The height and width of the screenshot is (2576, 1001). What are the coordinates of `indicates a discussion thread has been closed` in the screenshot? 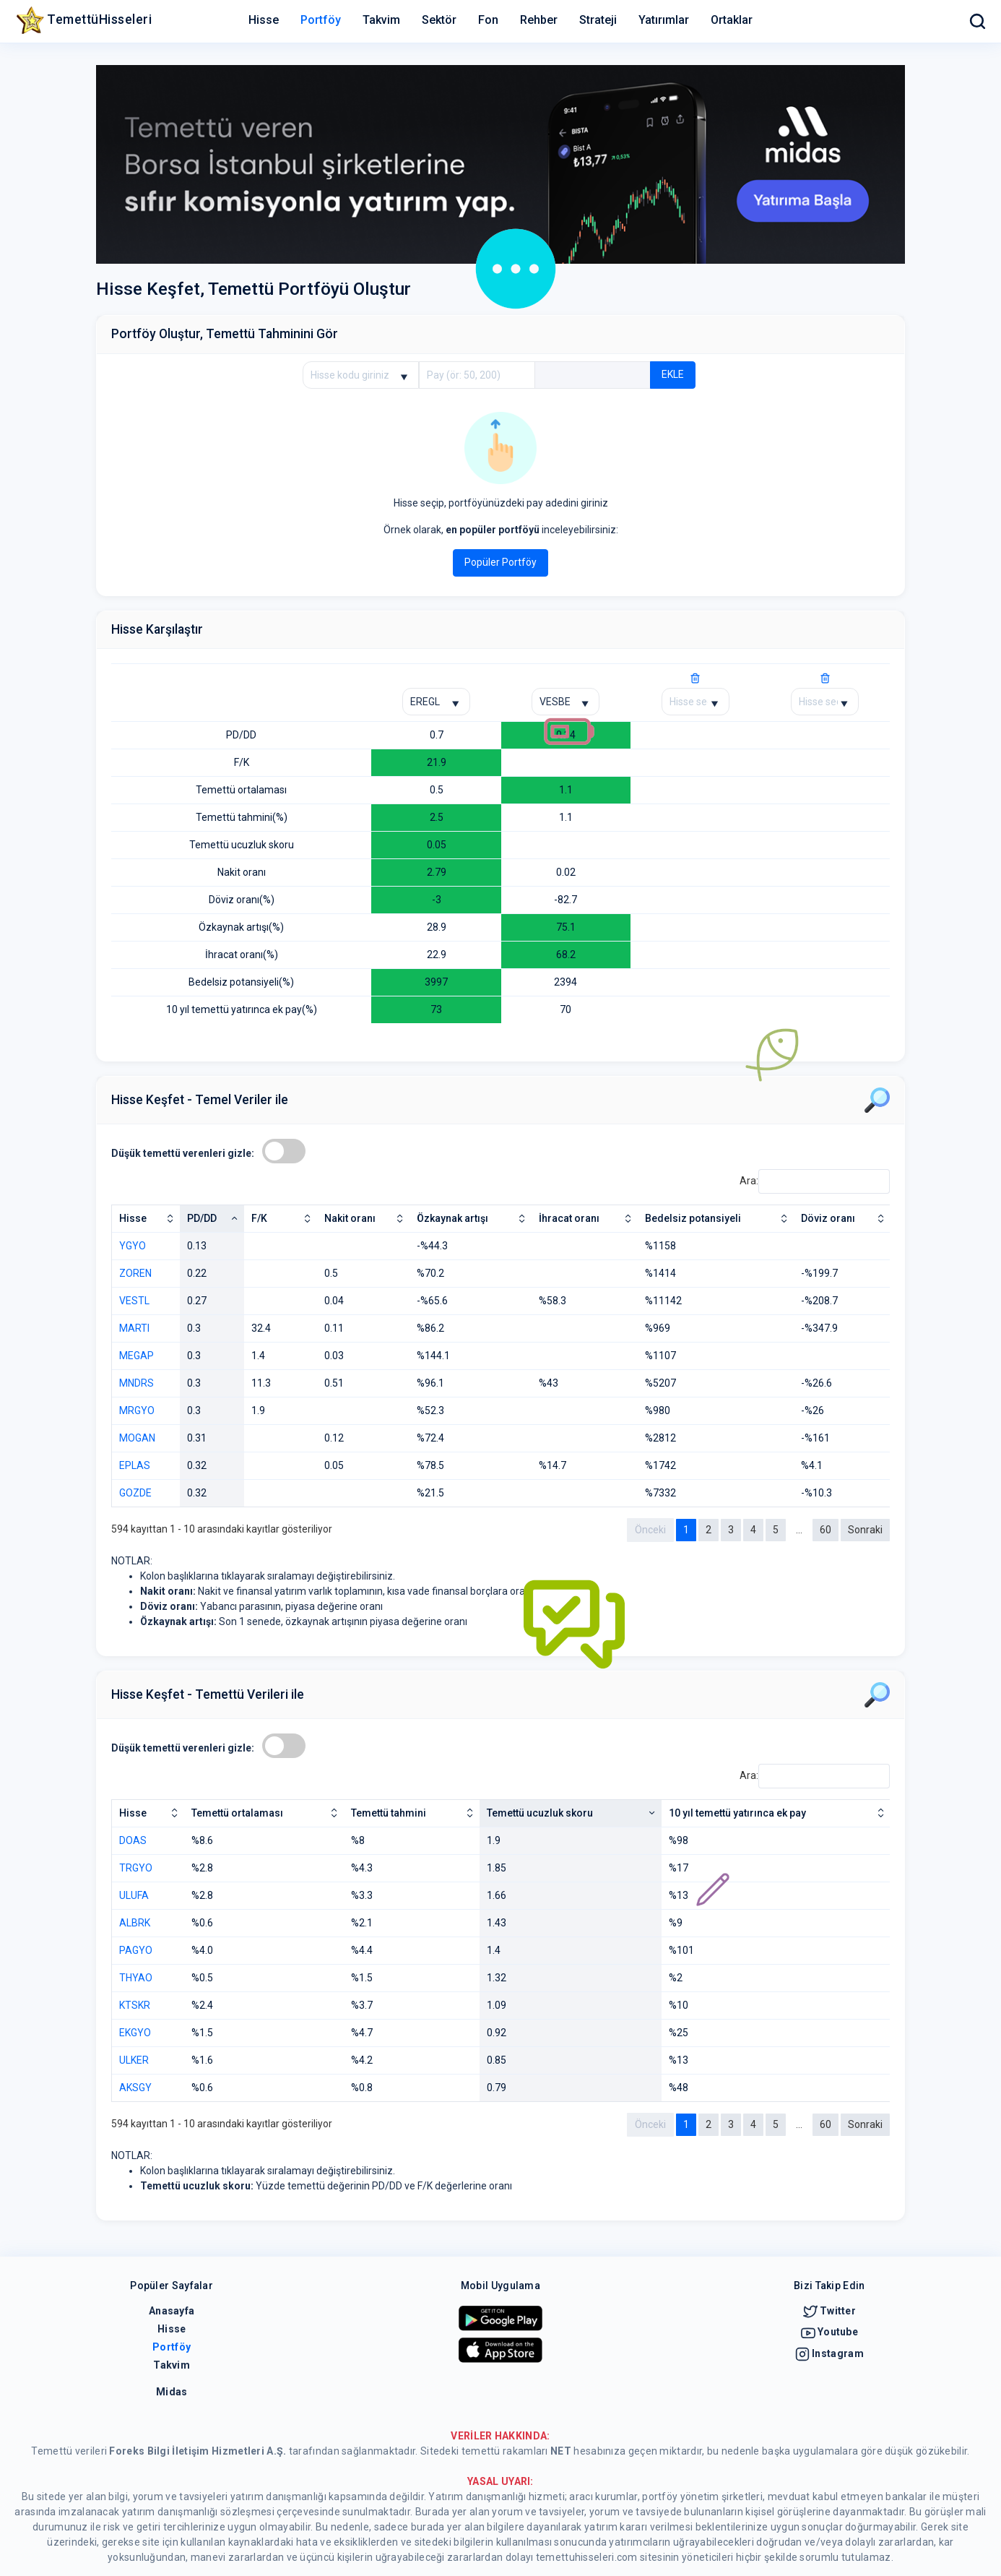 It's located at (574, 1624).